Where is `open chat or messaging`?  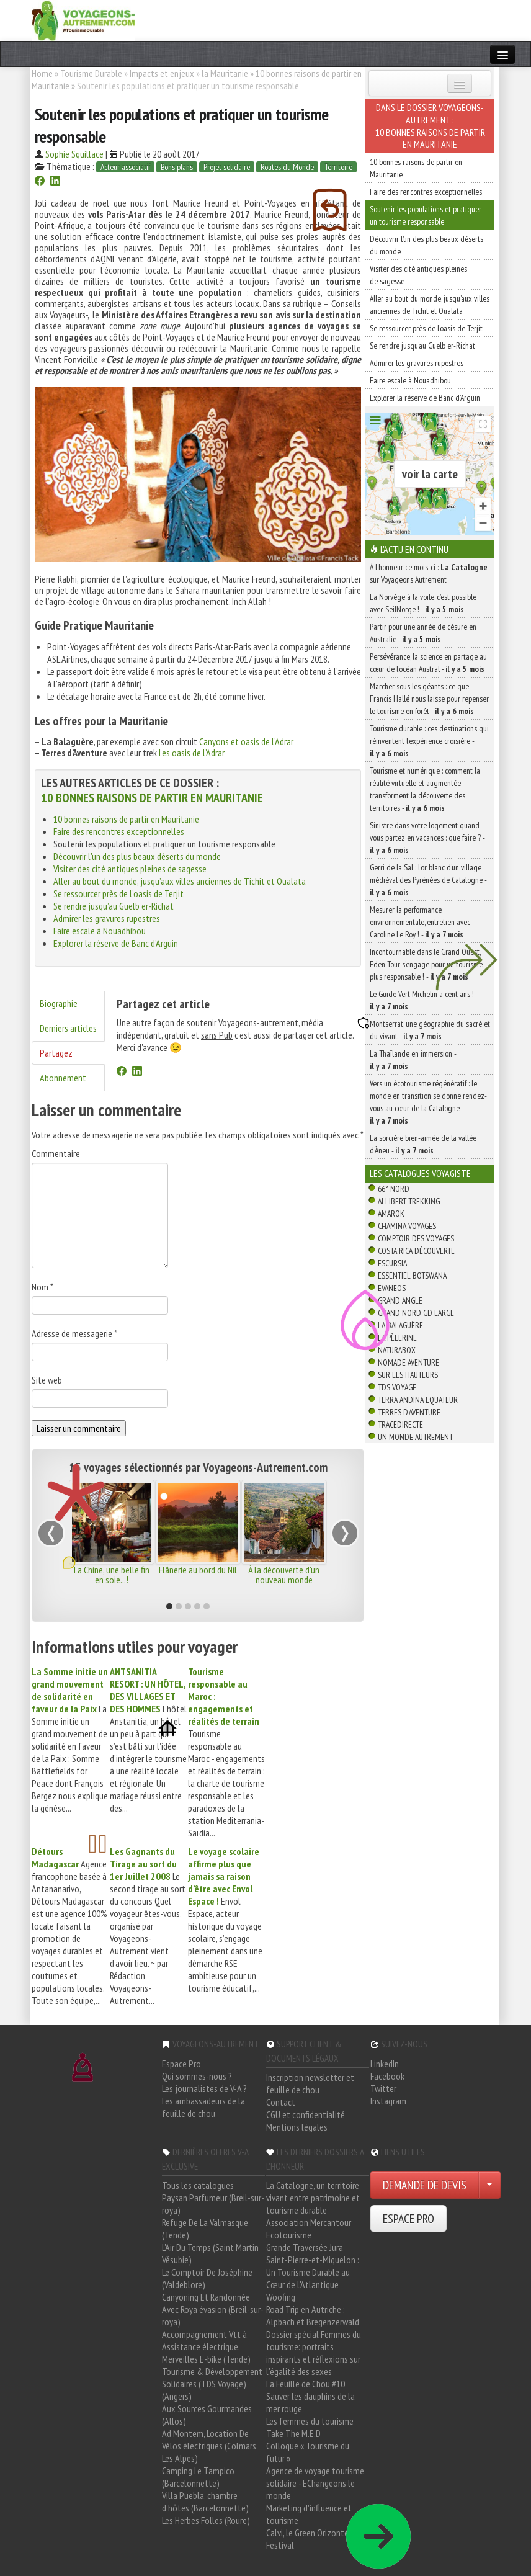
open chat or messaging is located at coordinates (69, 1563).